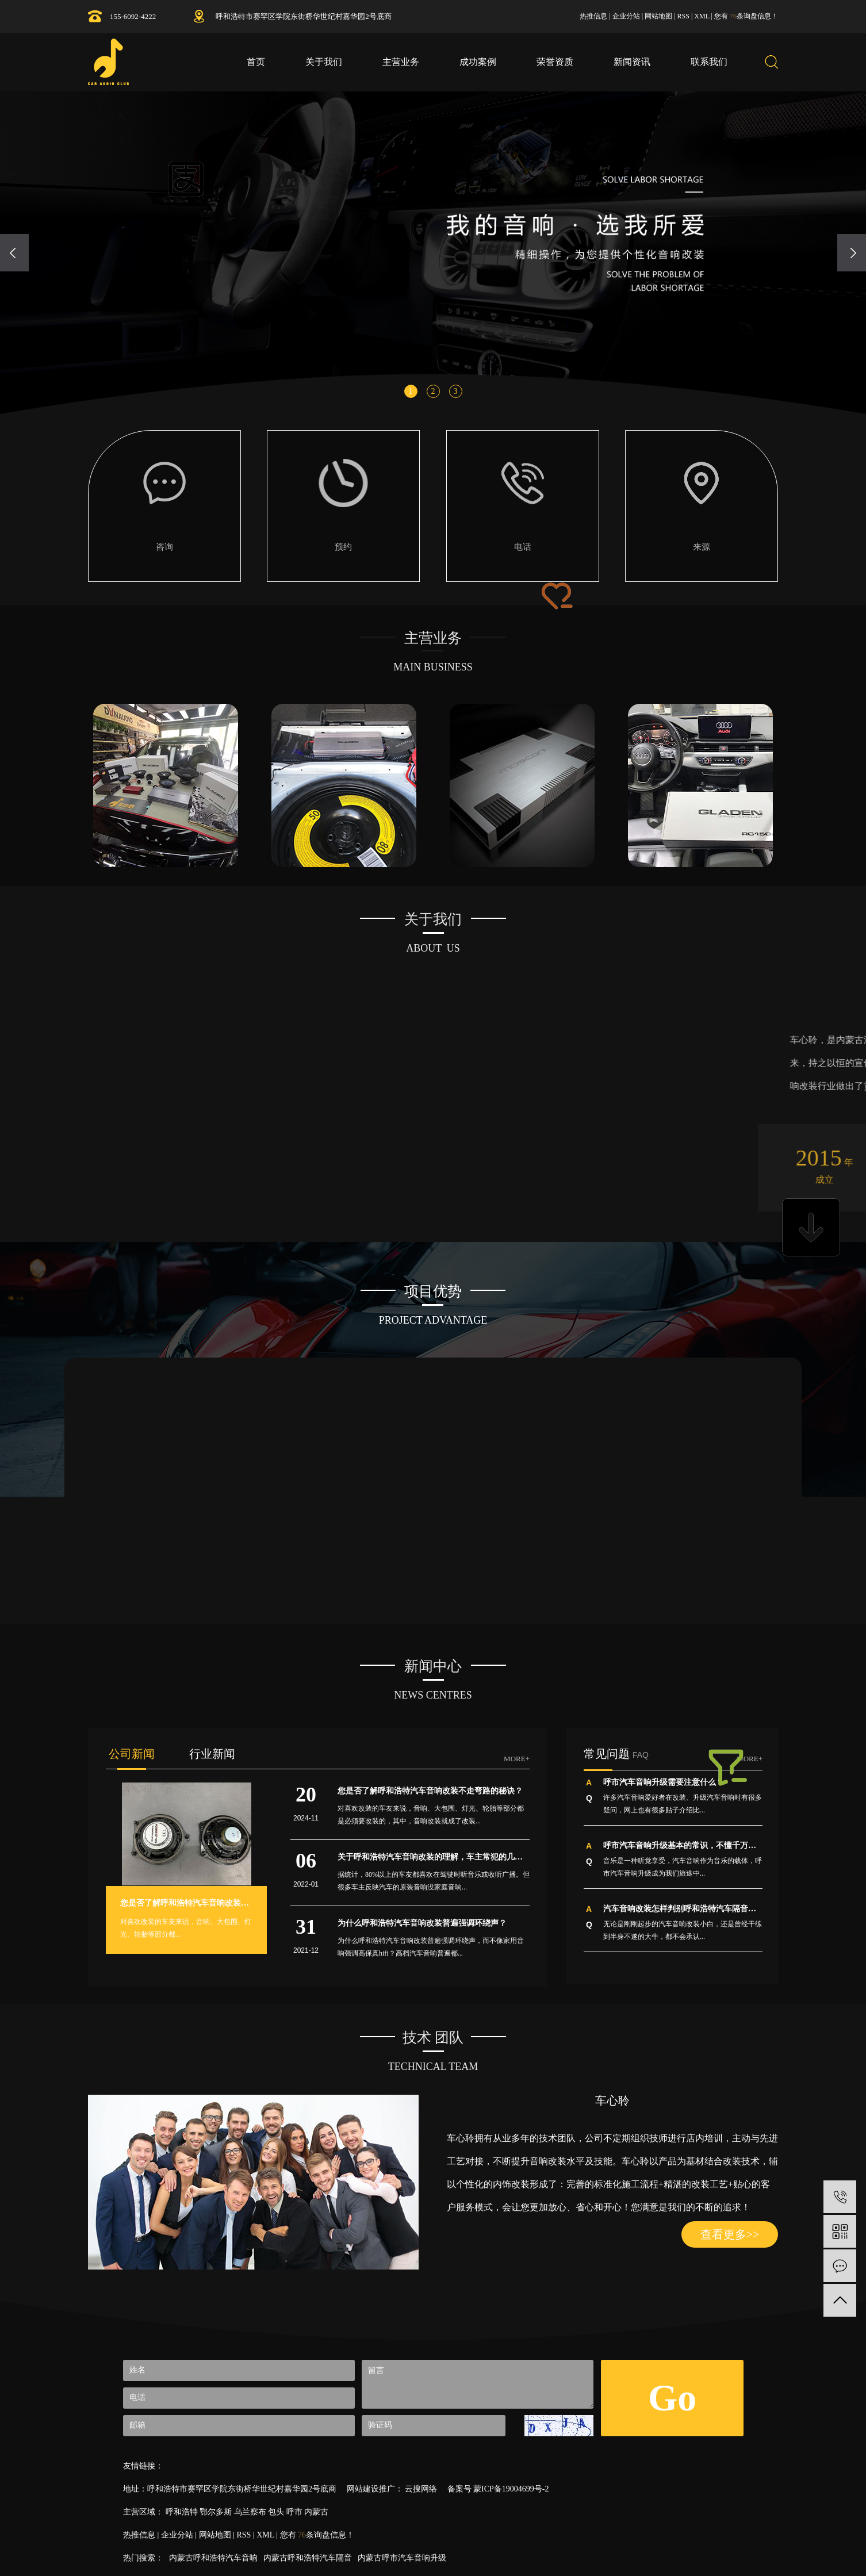  I want to click on remove from favorites, so click(556, 596).